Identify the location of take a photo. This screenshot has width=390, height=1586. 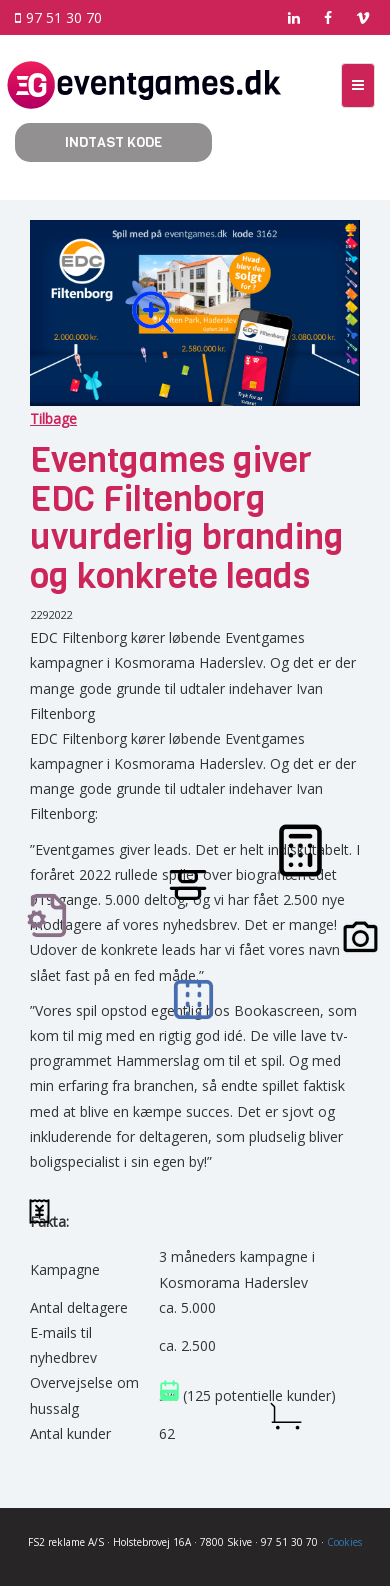
(360, 938).